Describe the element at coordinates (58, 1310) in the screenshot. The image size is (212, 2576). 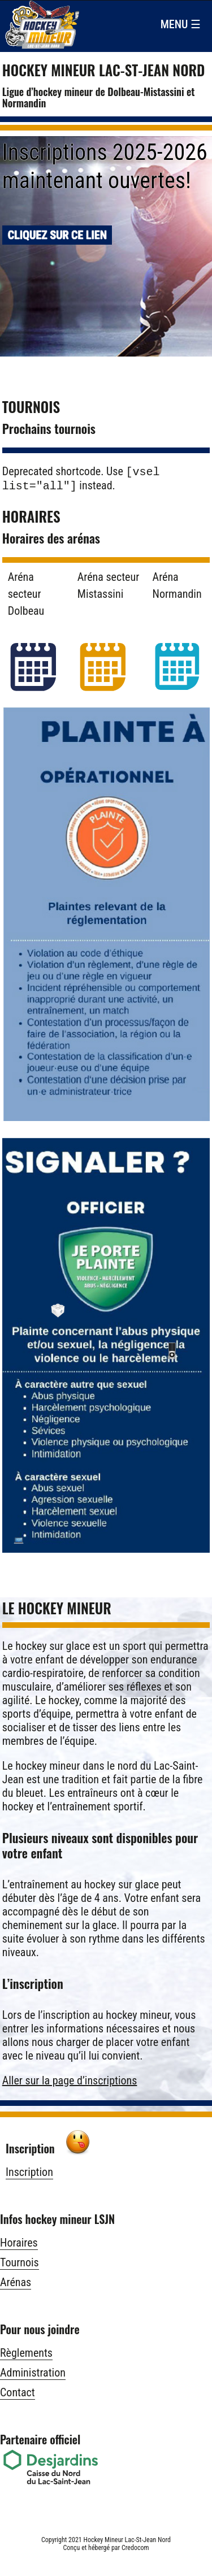
I see `scripting addition or plugin component for script editor` at that location.